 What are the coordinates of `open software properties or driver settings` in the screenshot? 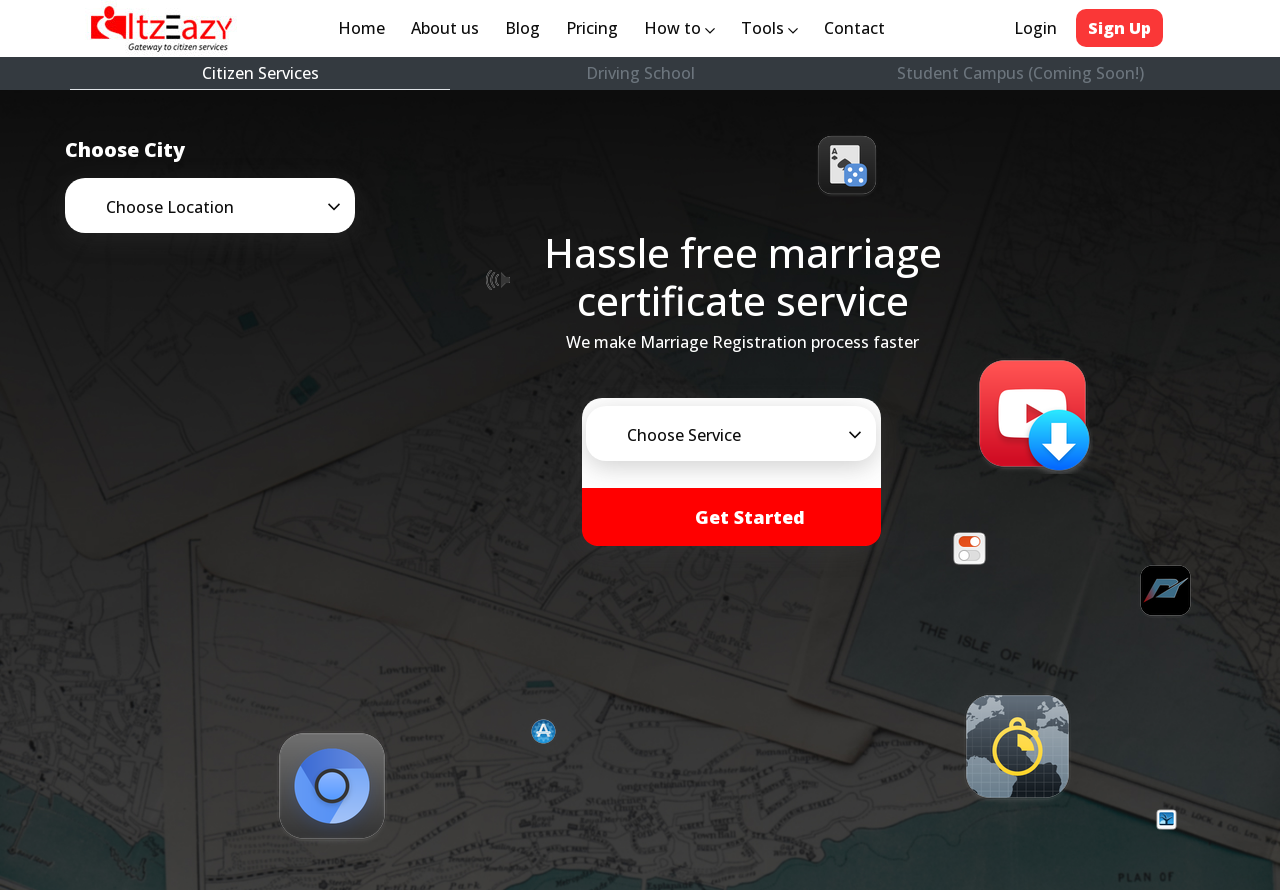 It's located at (543, 731).